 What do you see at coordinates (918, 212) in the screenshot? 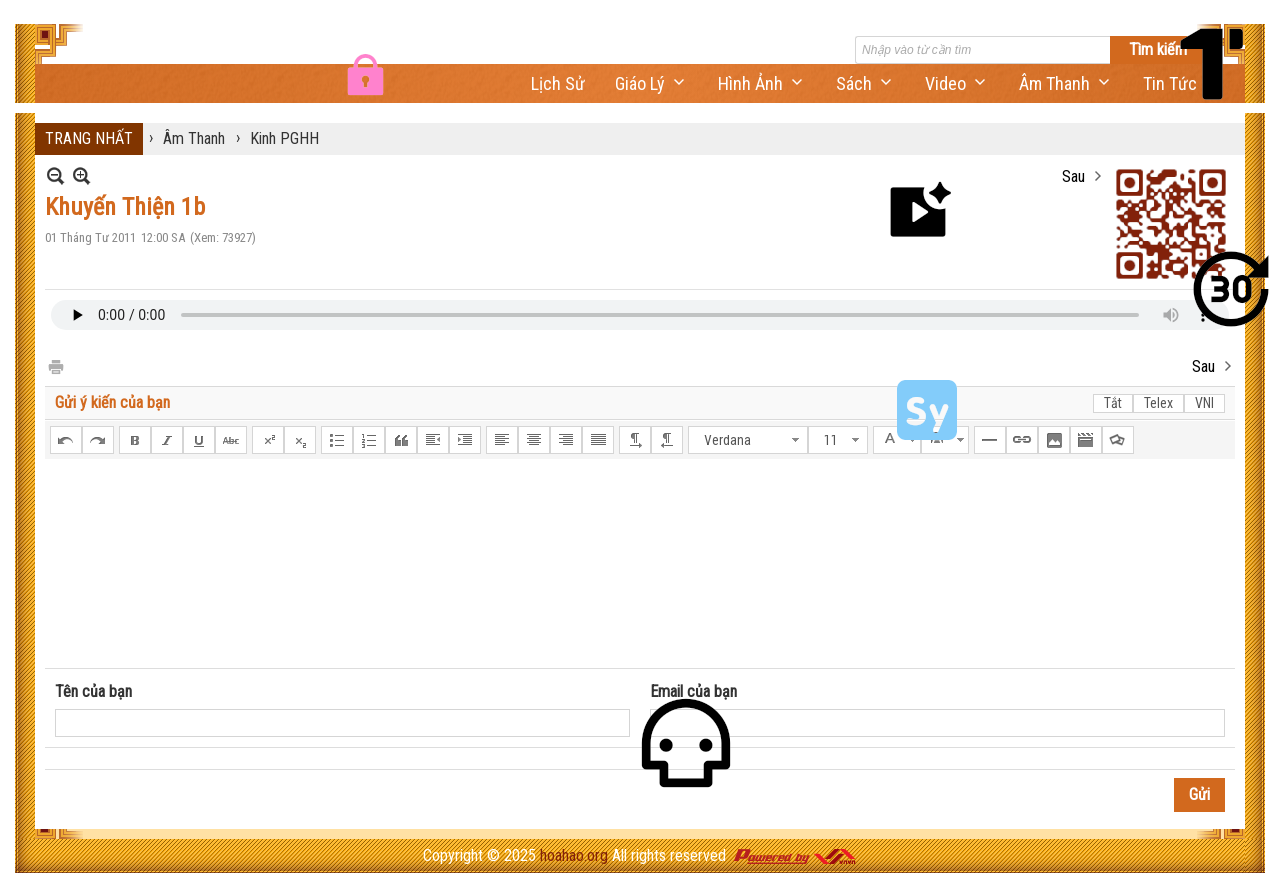
I see `access AI-powered video features` at bounding box center [918, 212].